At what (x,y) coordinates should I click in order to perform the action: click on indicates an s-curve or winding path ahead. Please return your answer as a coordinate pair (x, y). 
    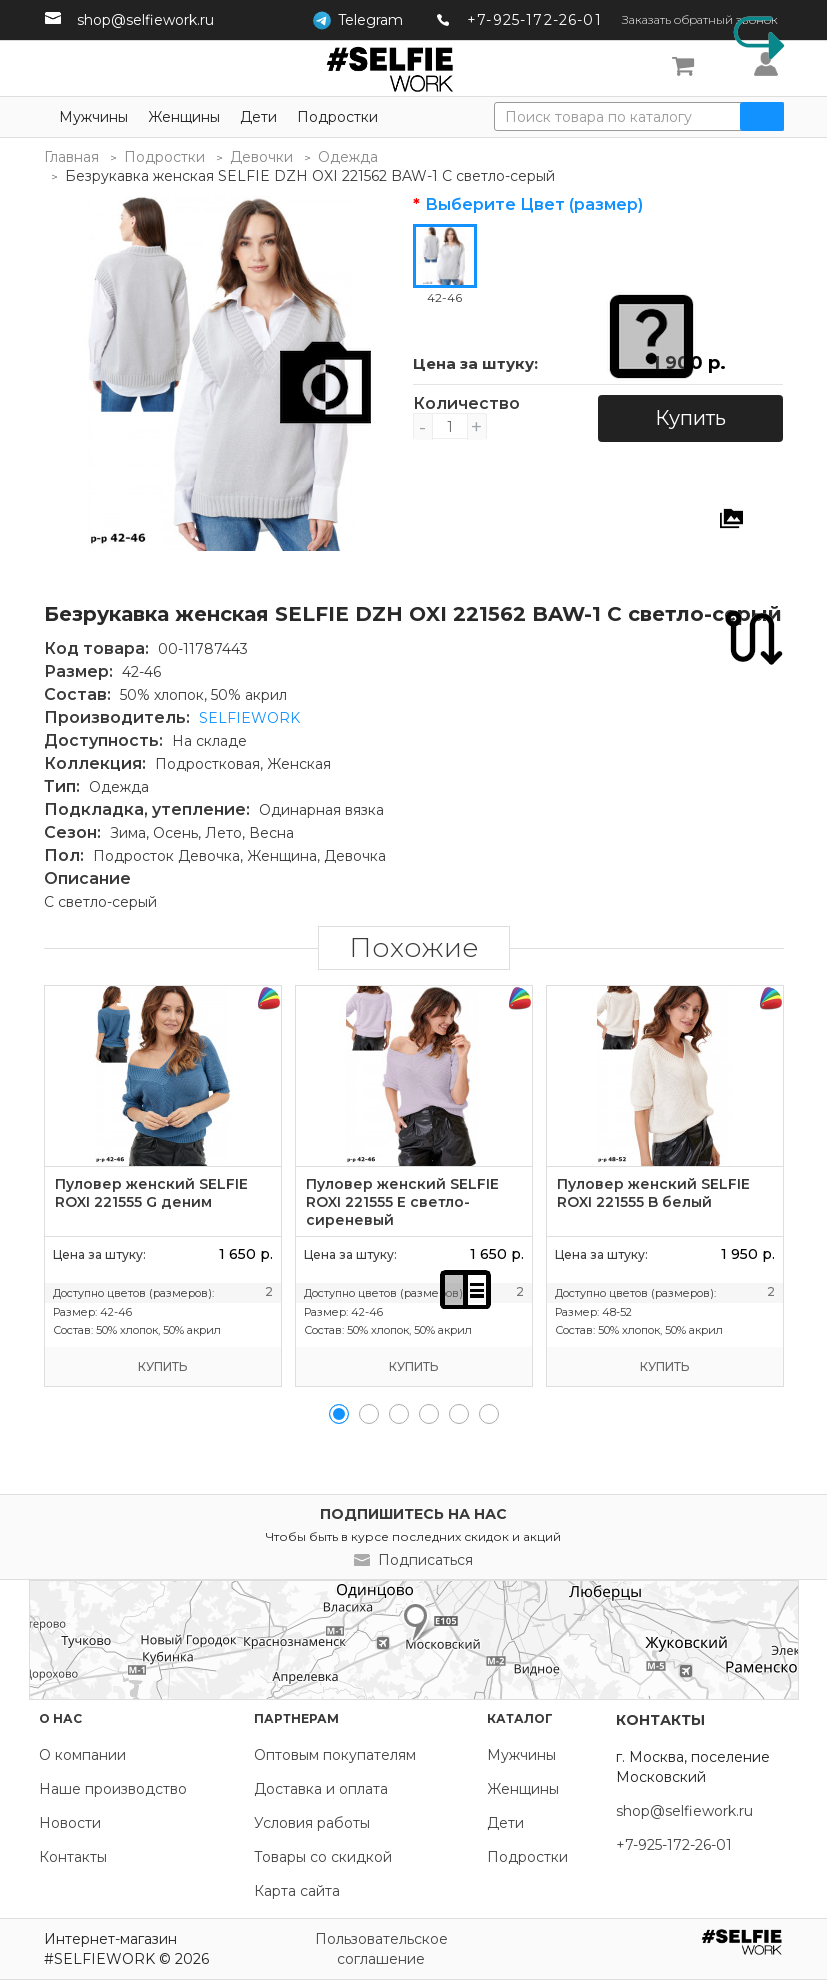
    Looking at the image, I should click on (752, 637).